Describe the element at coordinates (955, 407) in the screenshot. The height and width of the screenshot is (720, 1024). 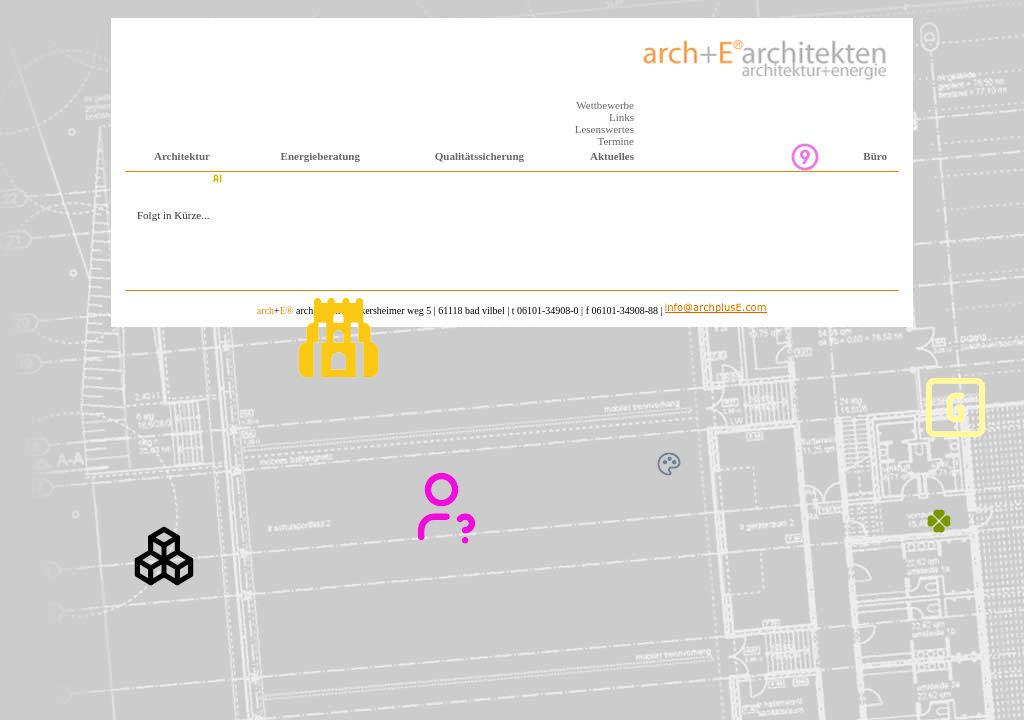
I see `access Google services or integration` at that location.